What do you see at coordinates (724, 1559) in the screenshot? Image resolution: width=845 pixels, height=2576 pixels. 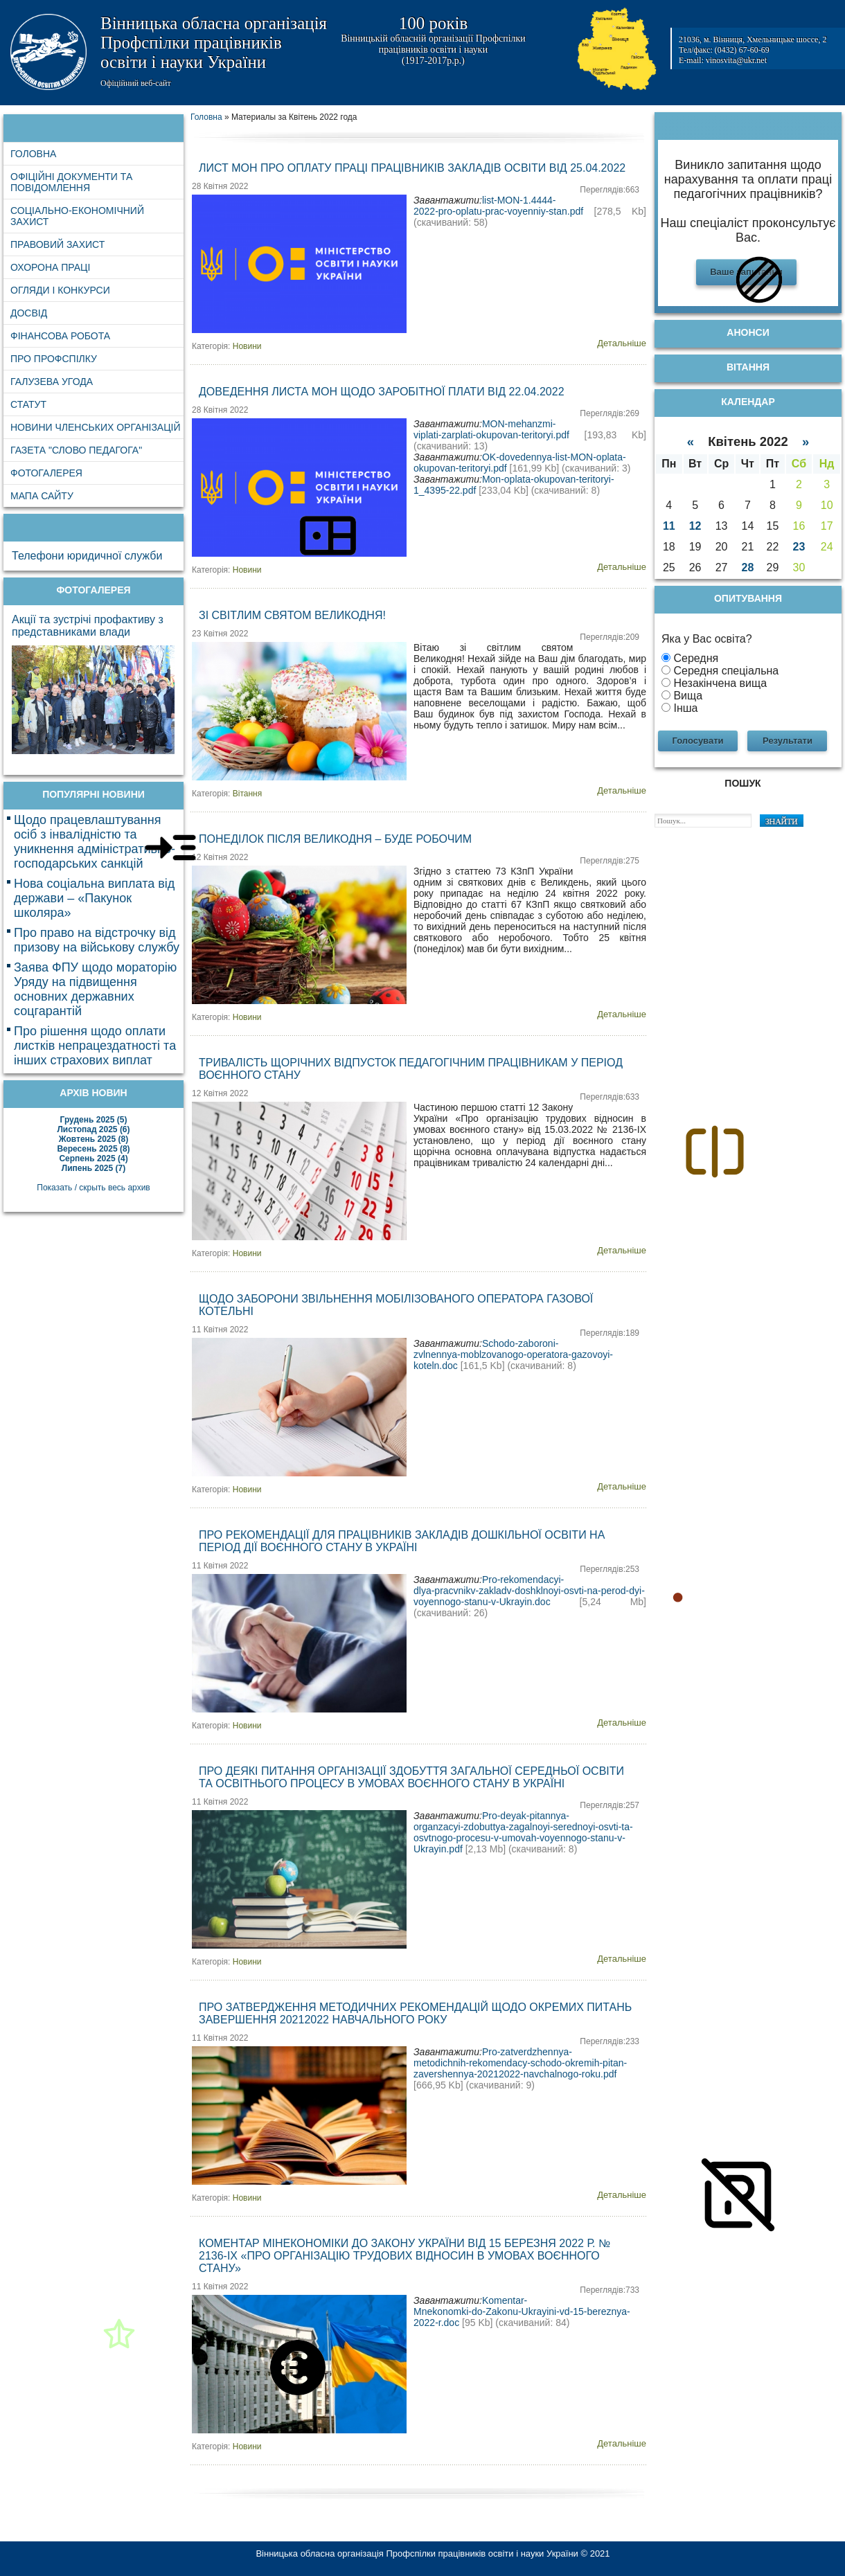 I see `no signal or connection unavailable` at bounding box center [724, 1559].